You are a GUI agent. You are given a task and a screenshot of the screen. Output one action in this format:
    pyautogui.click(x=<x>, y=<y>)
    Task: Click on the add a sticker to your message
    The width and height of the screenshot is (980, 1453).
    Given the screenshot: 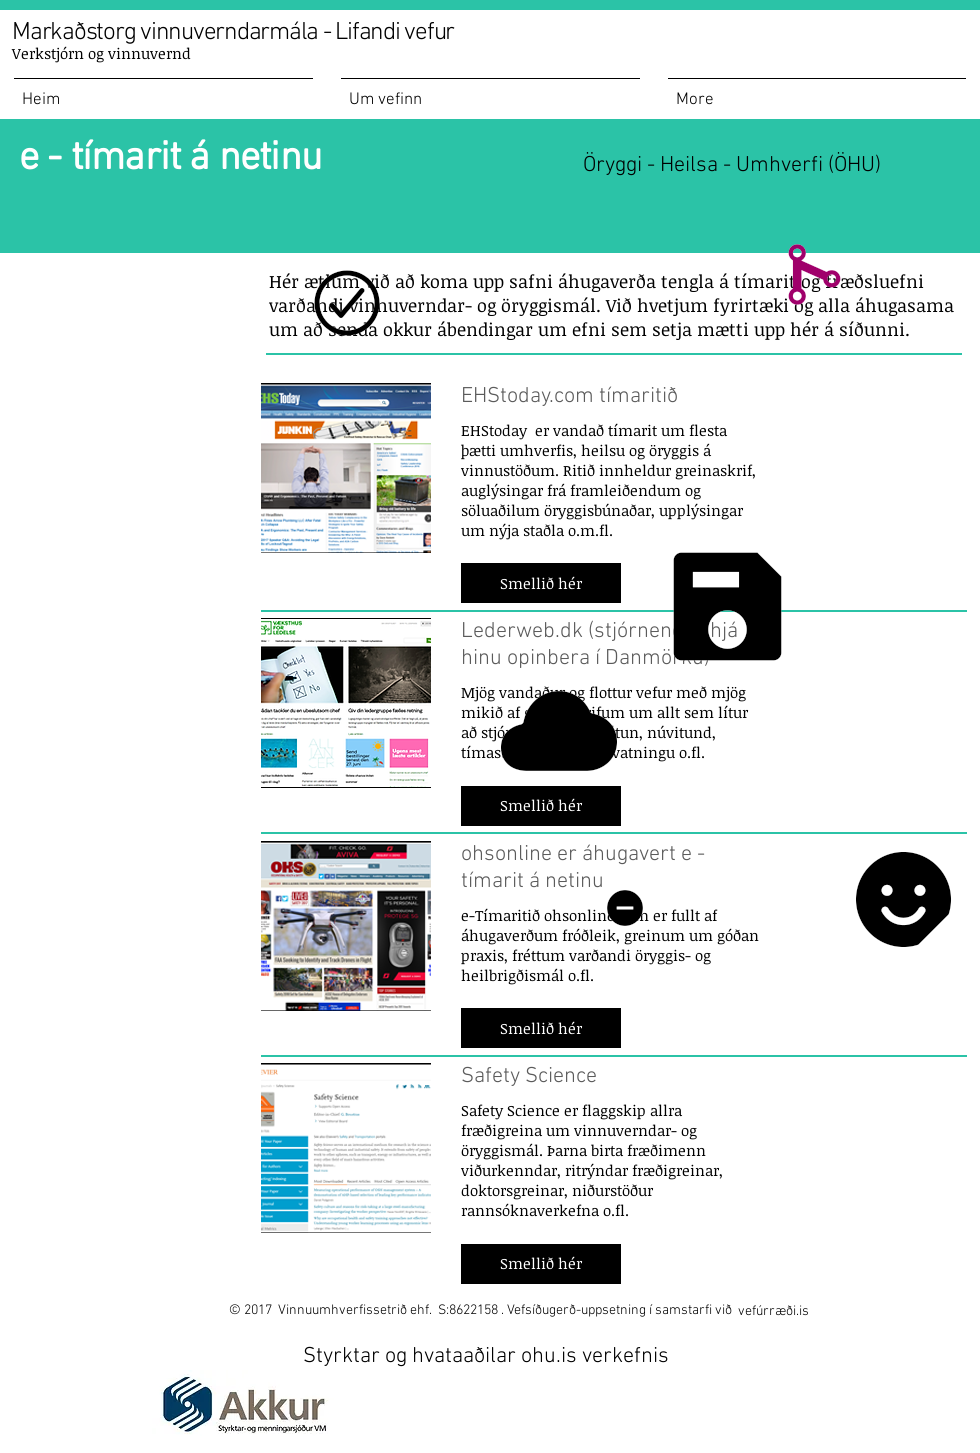 What is the action you would take?
    pyautogui.click(x=903, y=899)
    